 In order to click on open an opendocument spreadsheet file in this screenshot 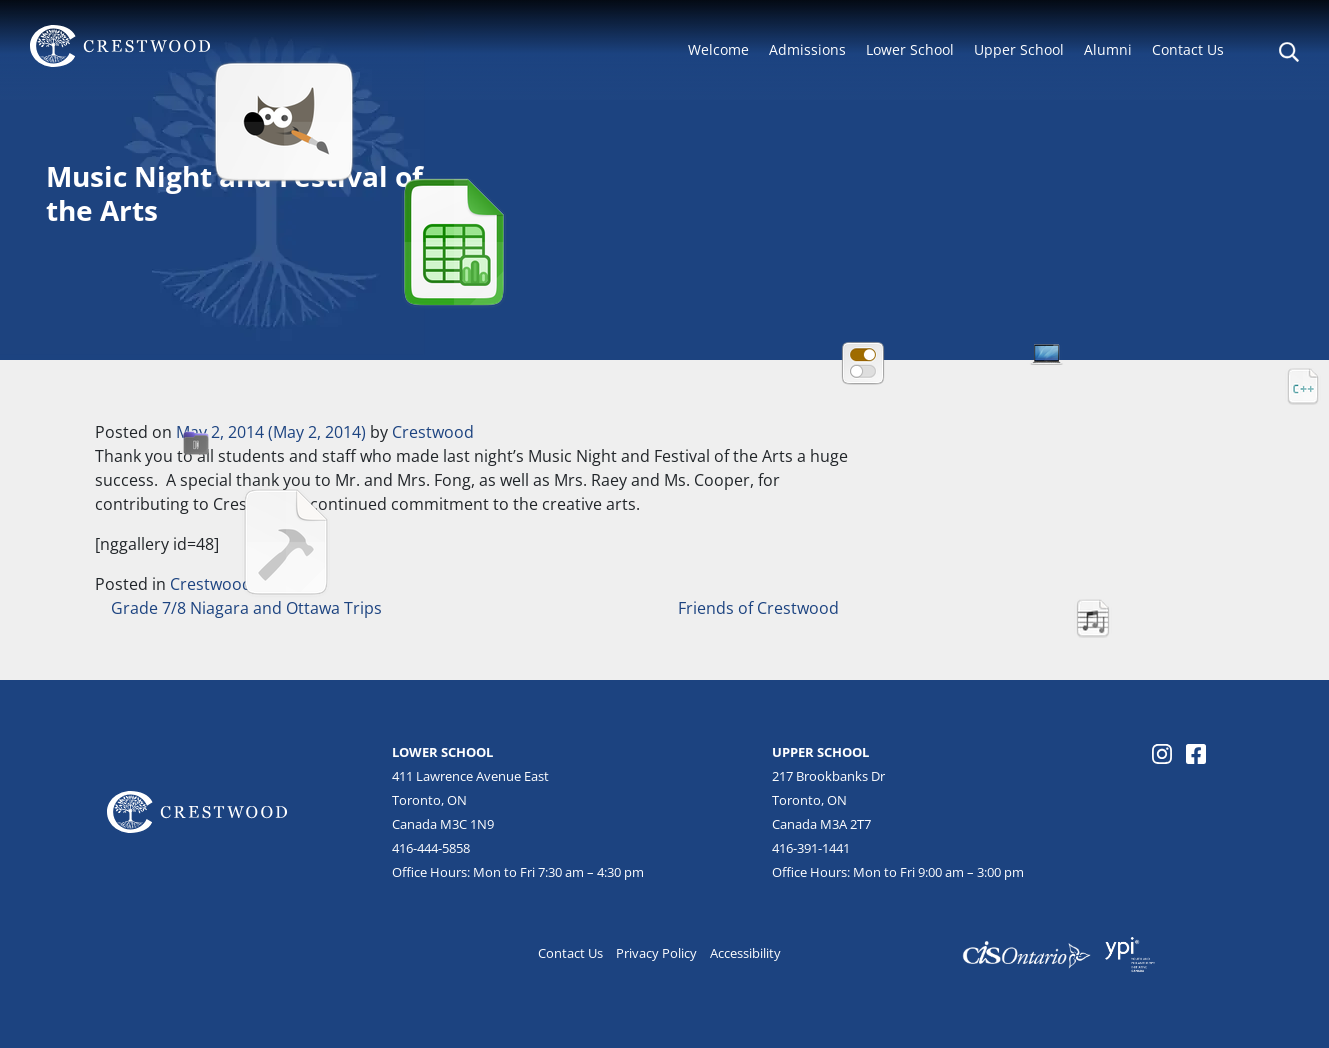, I will do `click(454, 242)`.